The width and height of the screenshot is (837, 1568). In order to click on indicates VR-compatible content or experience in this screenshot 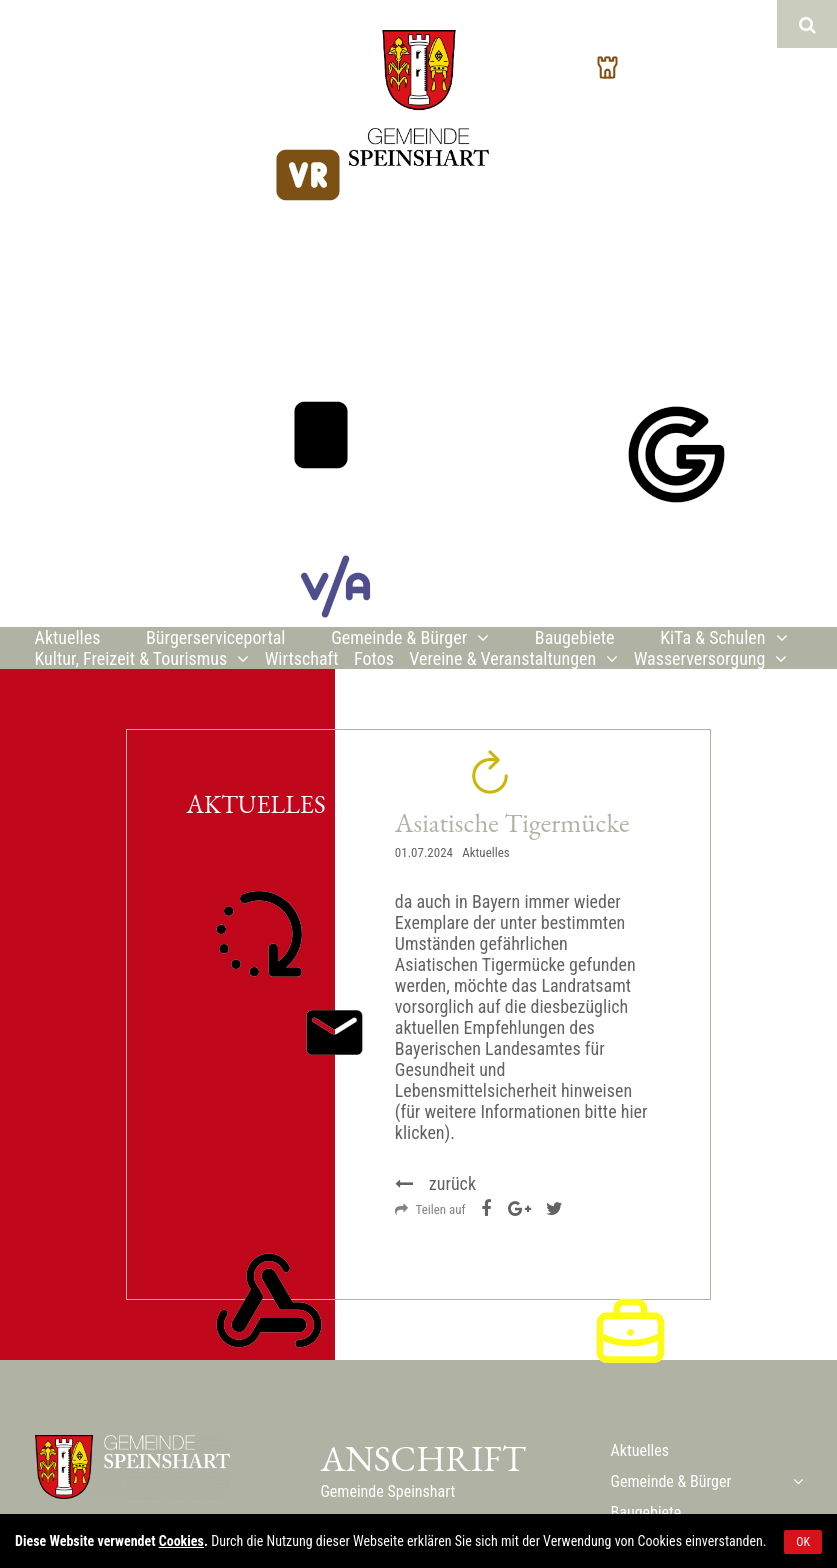, I will do `click(308, 175)`.